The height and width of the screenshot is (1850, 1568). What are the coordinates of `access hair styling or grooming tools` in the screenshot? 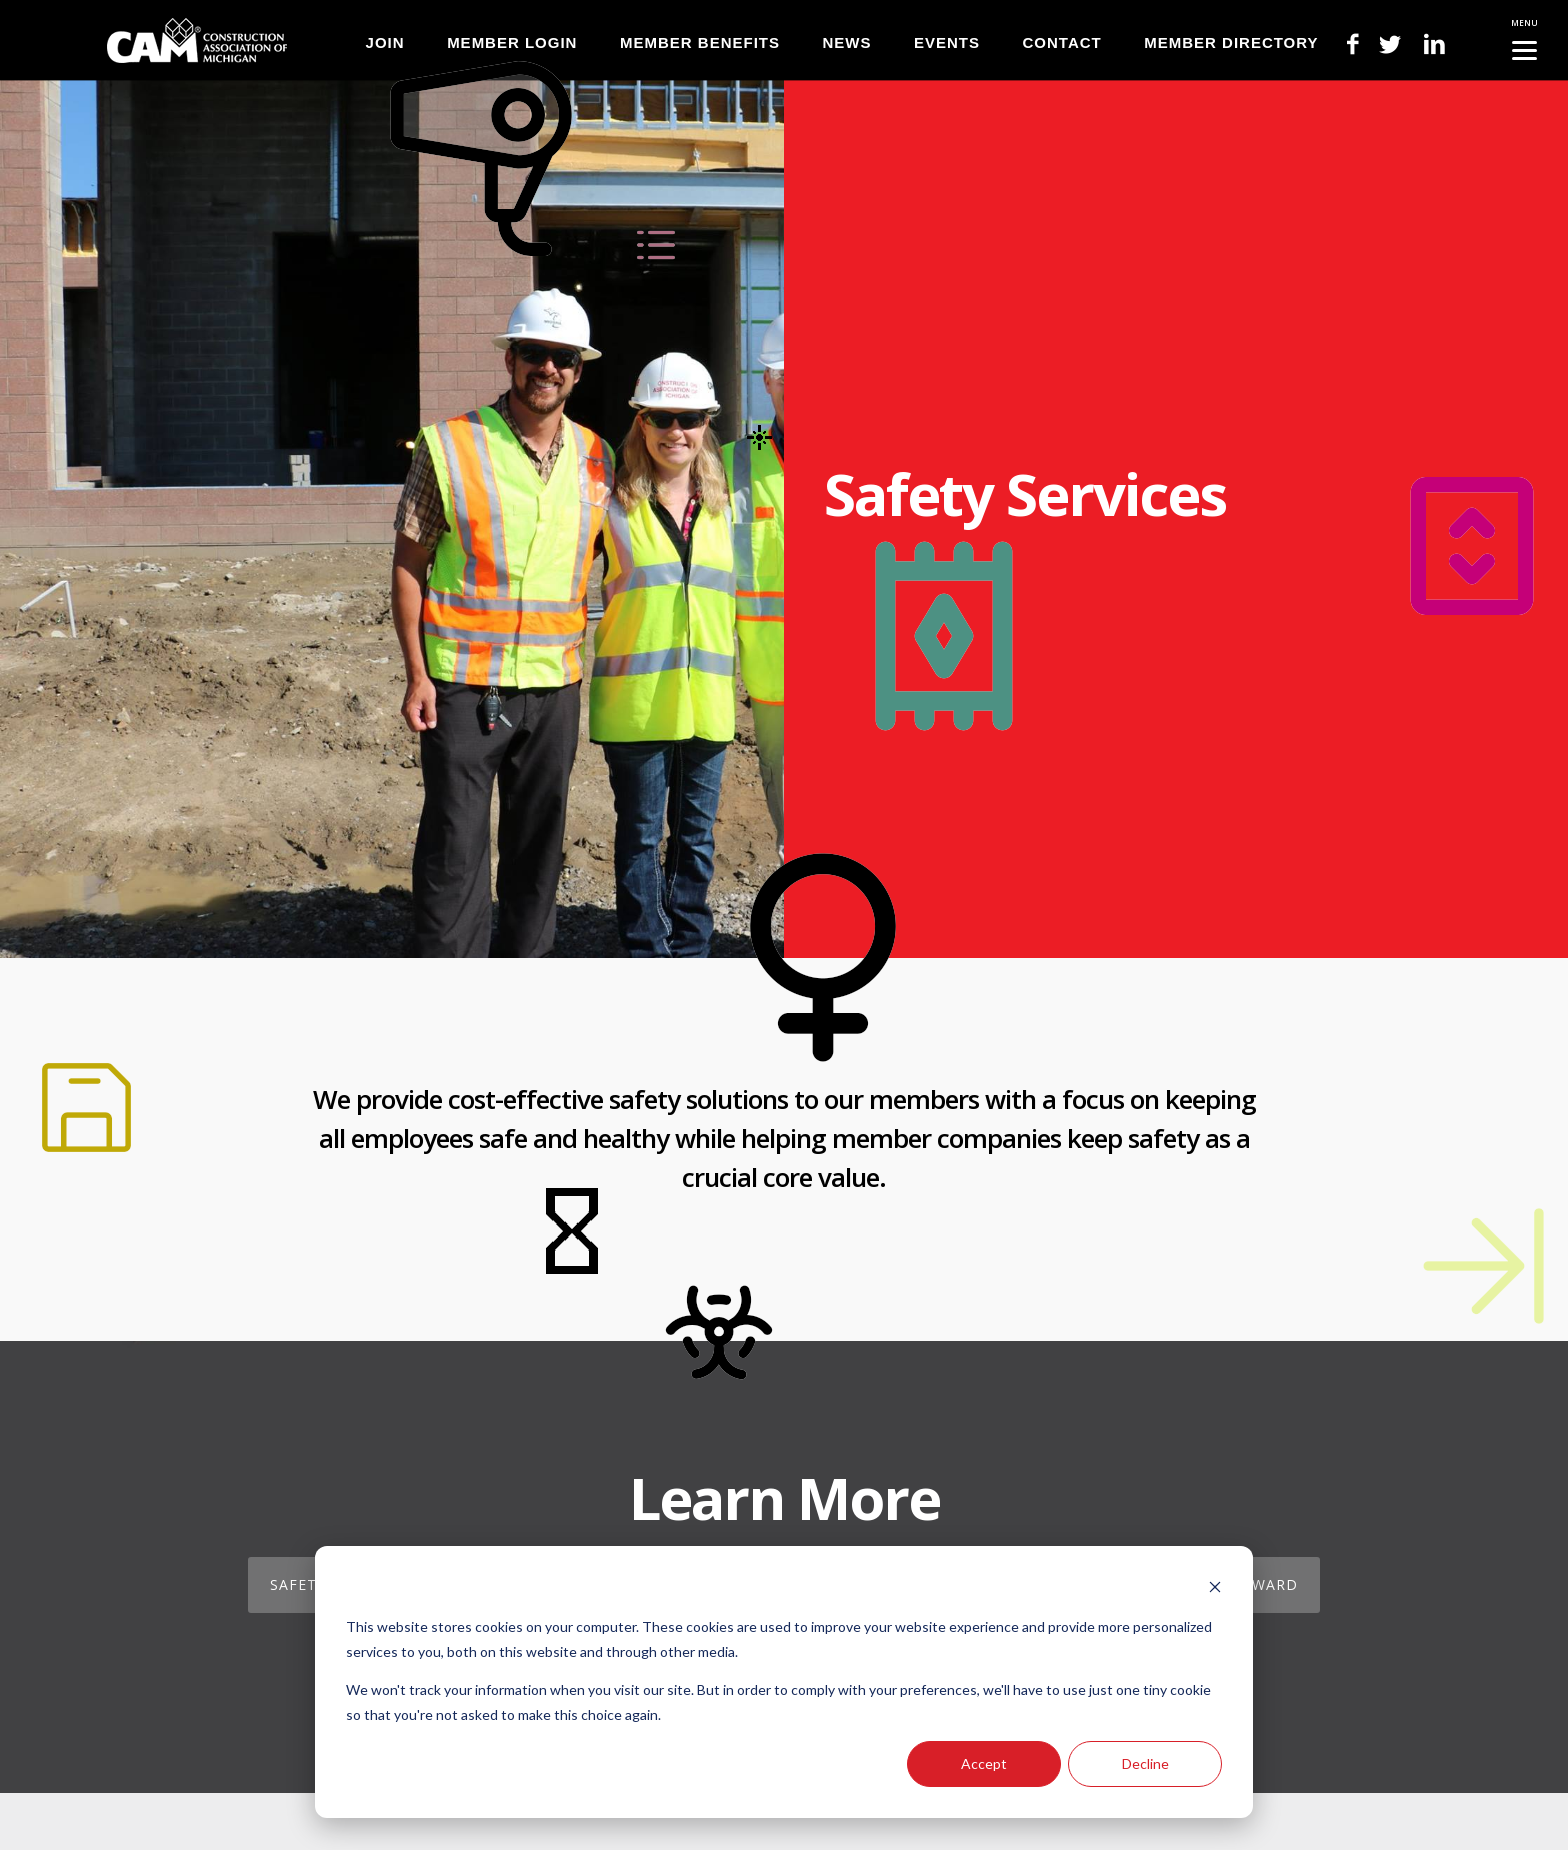 It's located at (484, 148).